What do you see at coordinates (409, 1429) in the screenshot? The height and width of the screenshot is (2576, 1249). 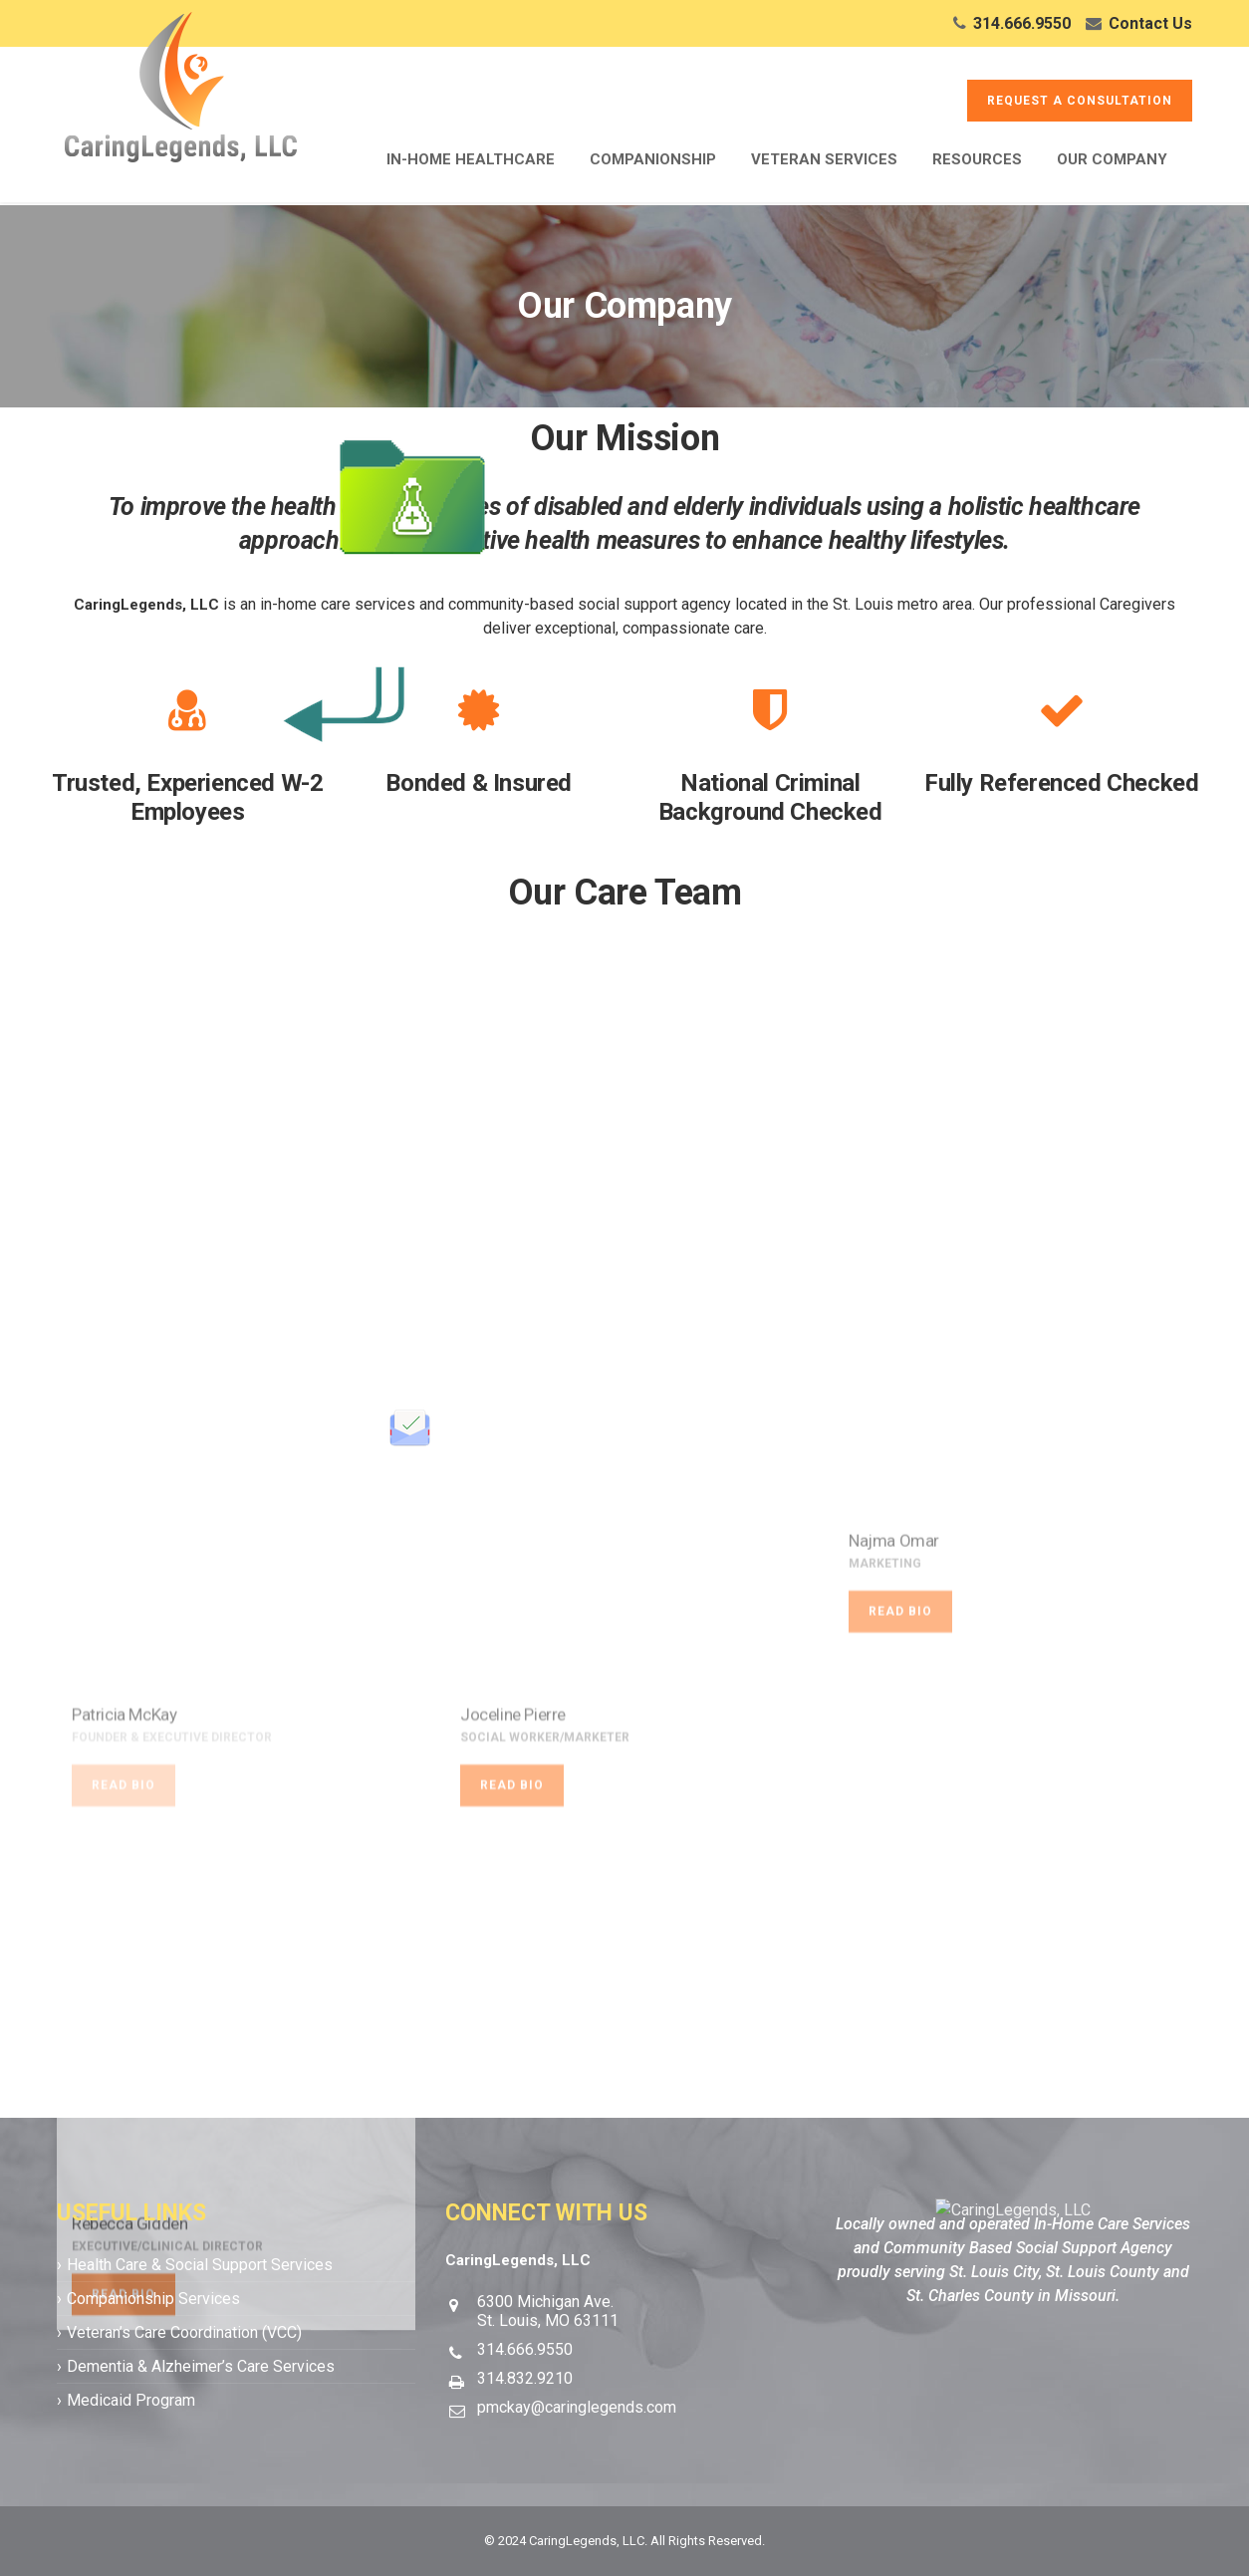 I see `mark email as not junk or spam` at bounding box center [409, 1429].